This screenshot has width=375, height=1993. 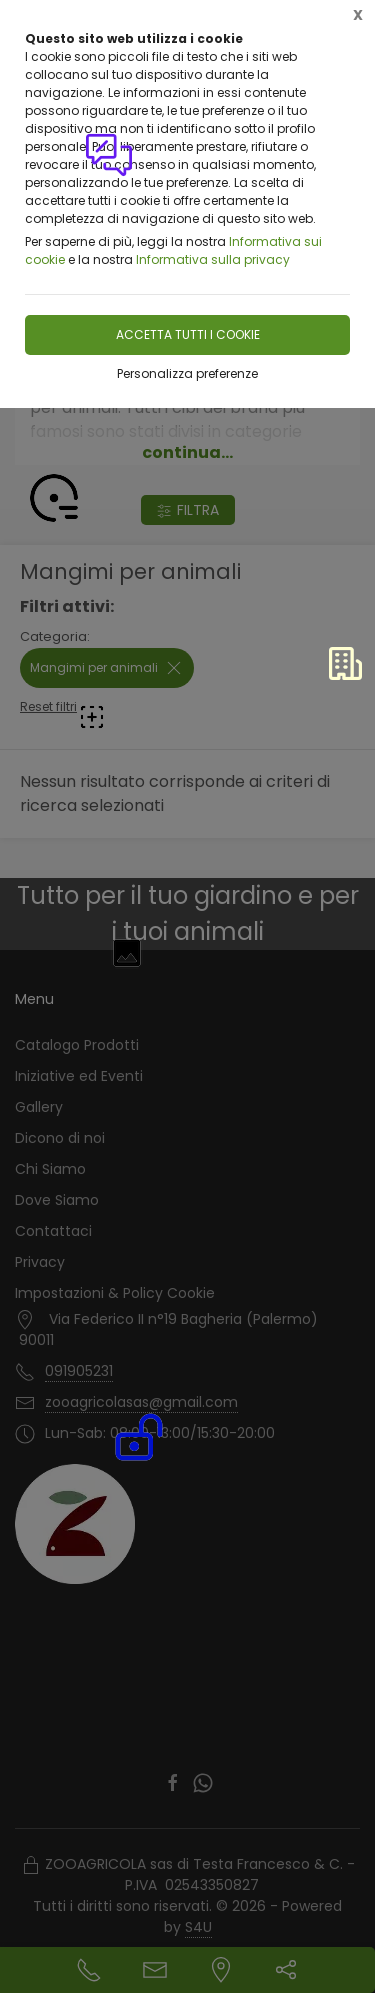 I want to click on duplicate an existing discussion thread, so click(x=109, y=155).